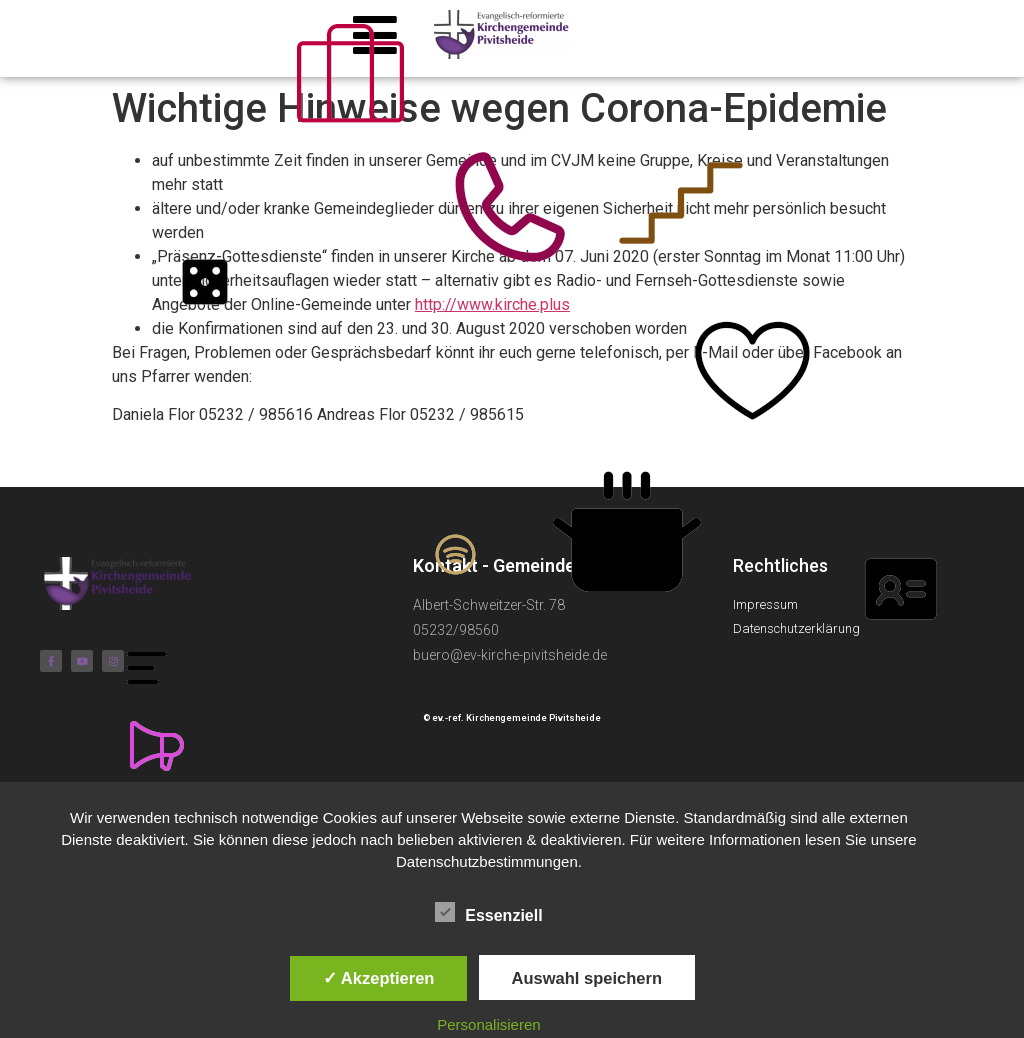  I want to click on access recipes or cooking features, so click(627, 541).